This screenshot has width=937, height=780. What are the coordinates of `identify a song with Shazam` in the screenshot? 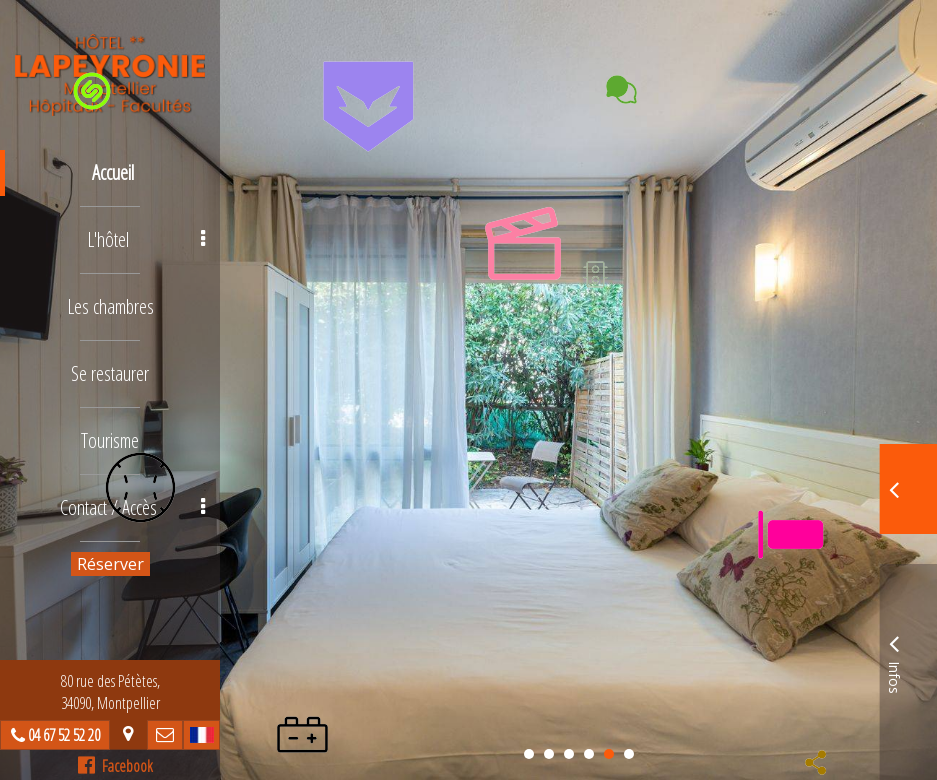 It's located at (92, 91).